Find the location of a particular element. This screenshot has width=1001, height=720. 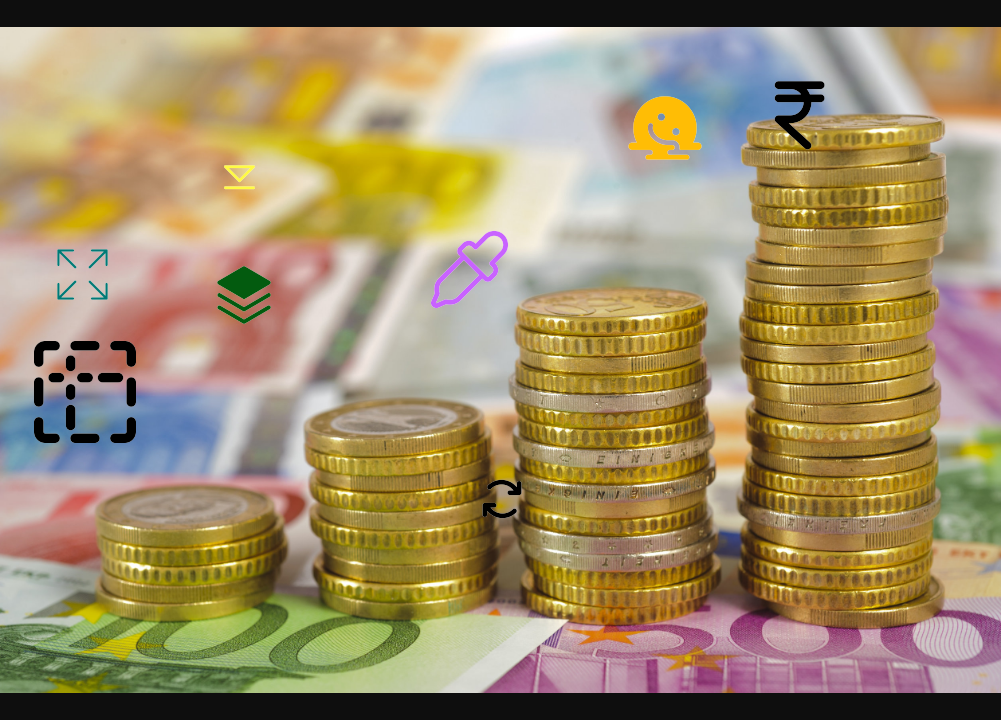

refresh or reload content is located at coordinates (502, 499).